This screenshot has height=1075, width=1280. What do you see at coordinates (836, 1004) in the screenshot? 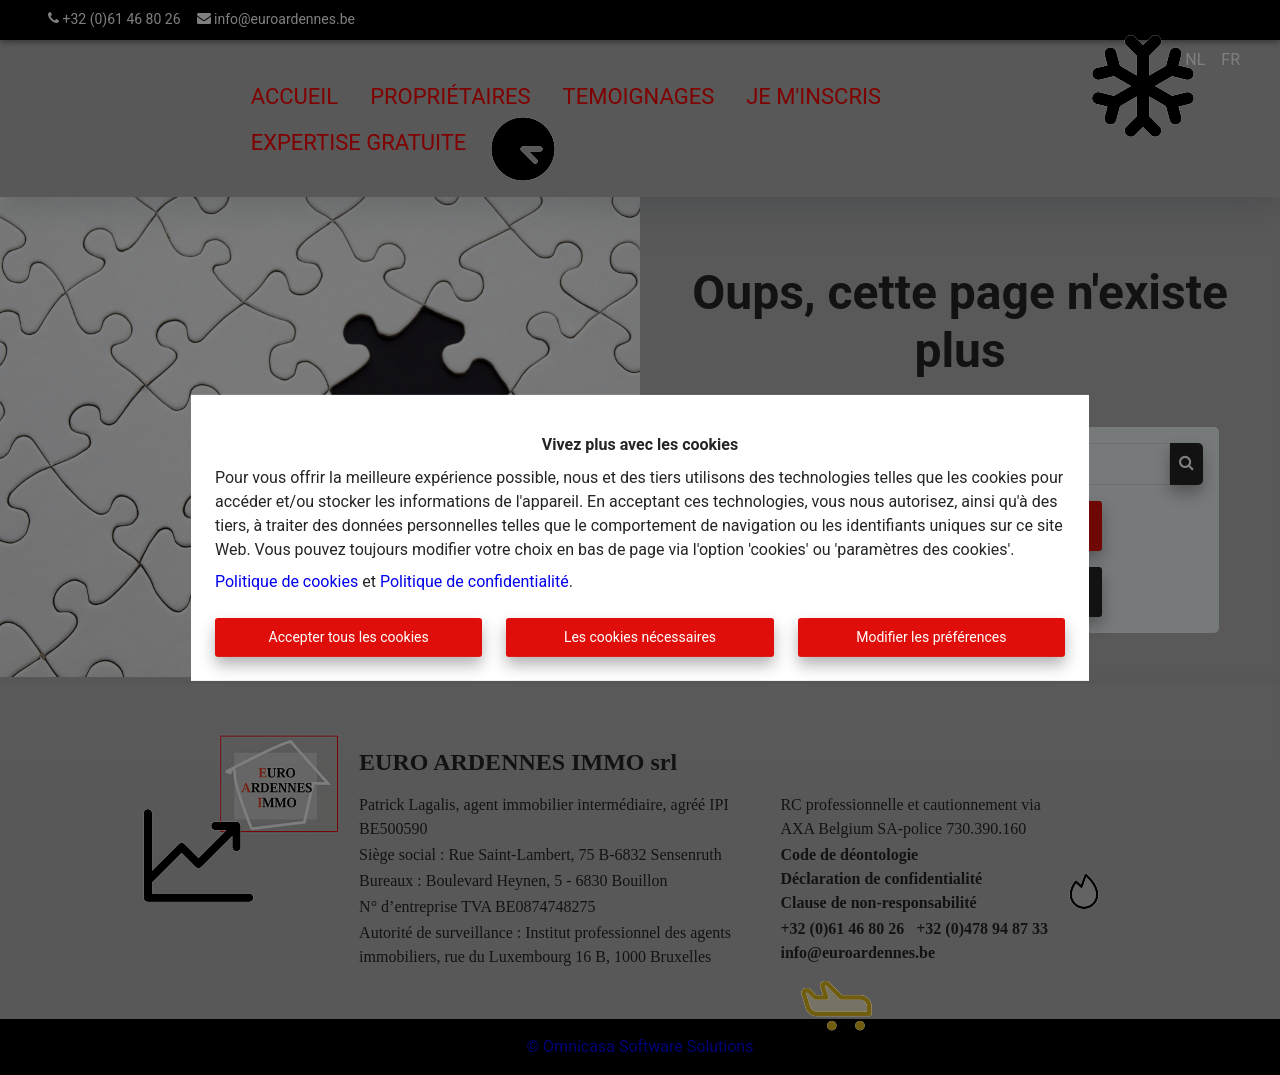
I see `airplane taxiing on the ground` at bounding box center [836, 1004].